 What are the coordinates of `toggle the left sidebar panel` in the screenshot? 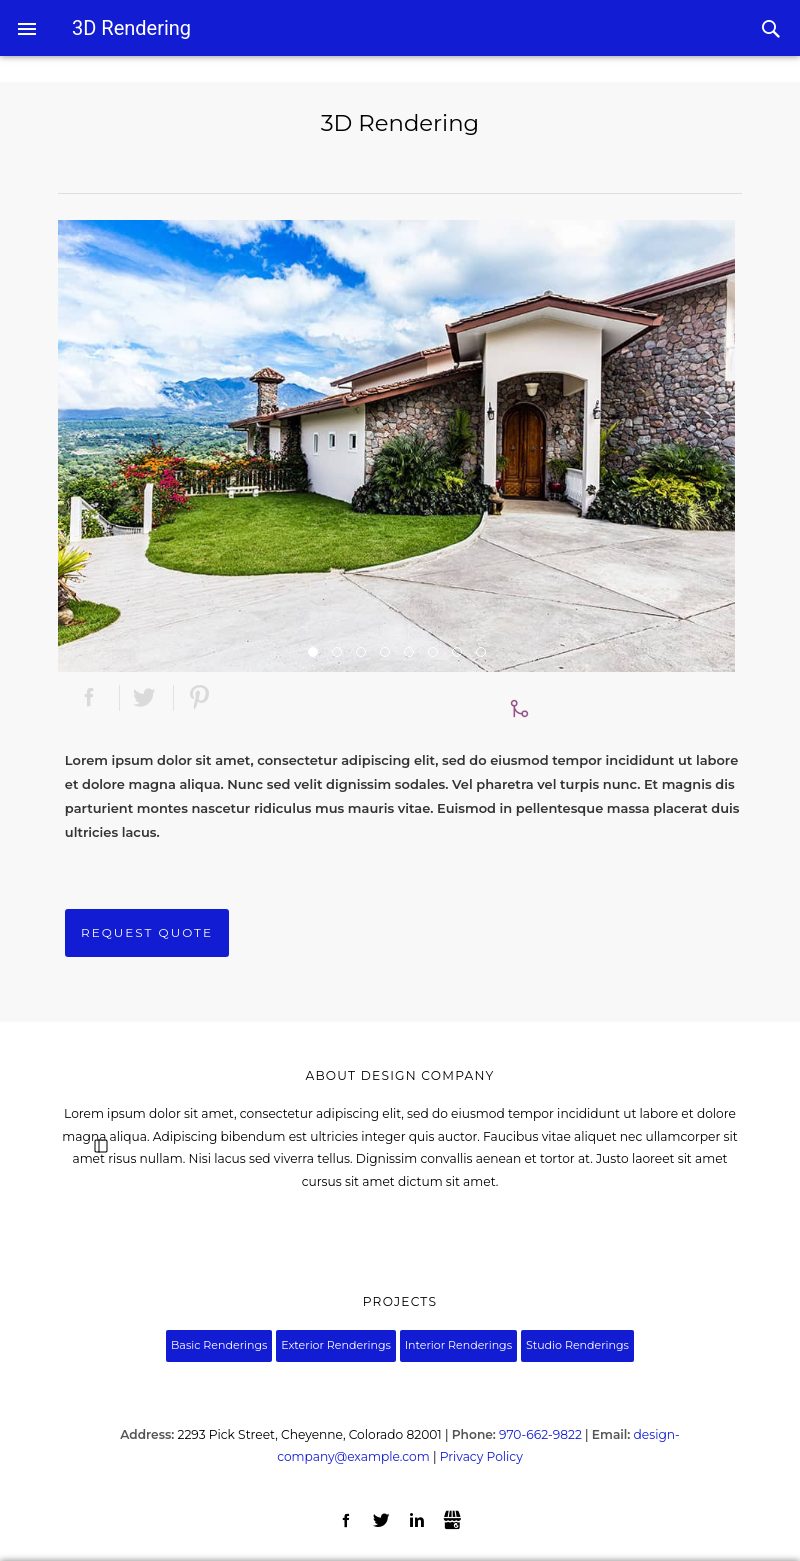 It's located at (101, 1146).